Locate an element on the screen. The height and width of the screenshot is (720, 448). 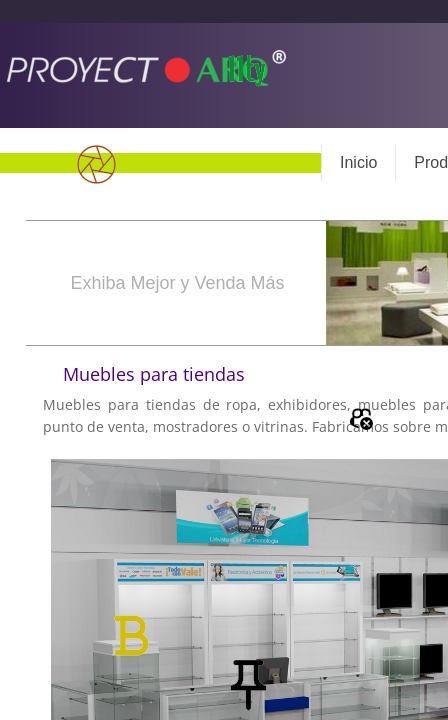
adjust camera aperture settings is located at coordinates (96, 164).